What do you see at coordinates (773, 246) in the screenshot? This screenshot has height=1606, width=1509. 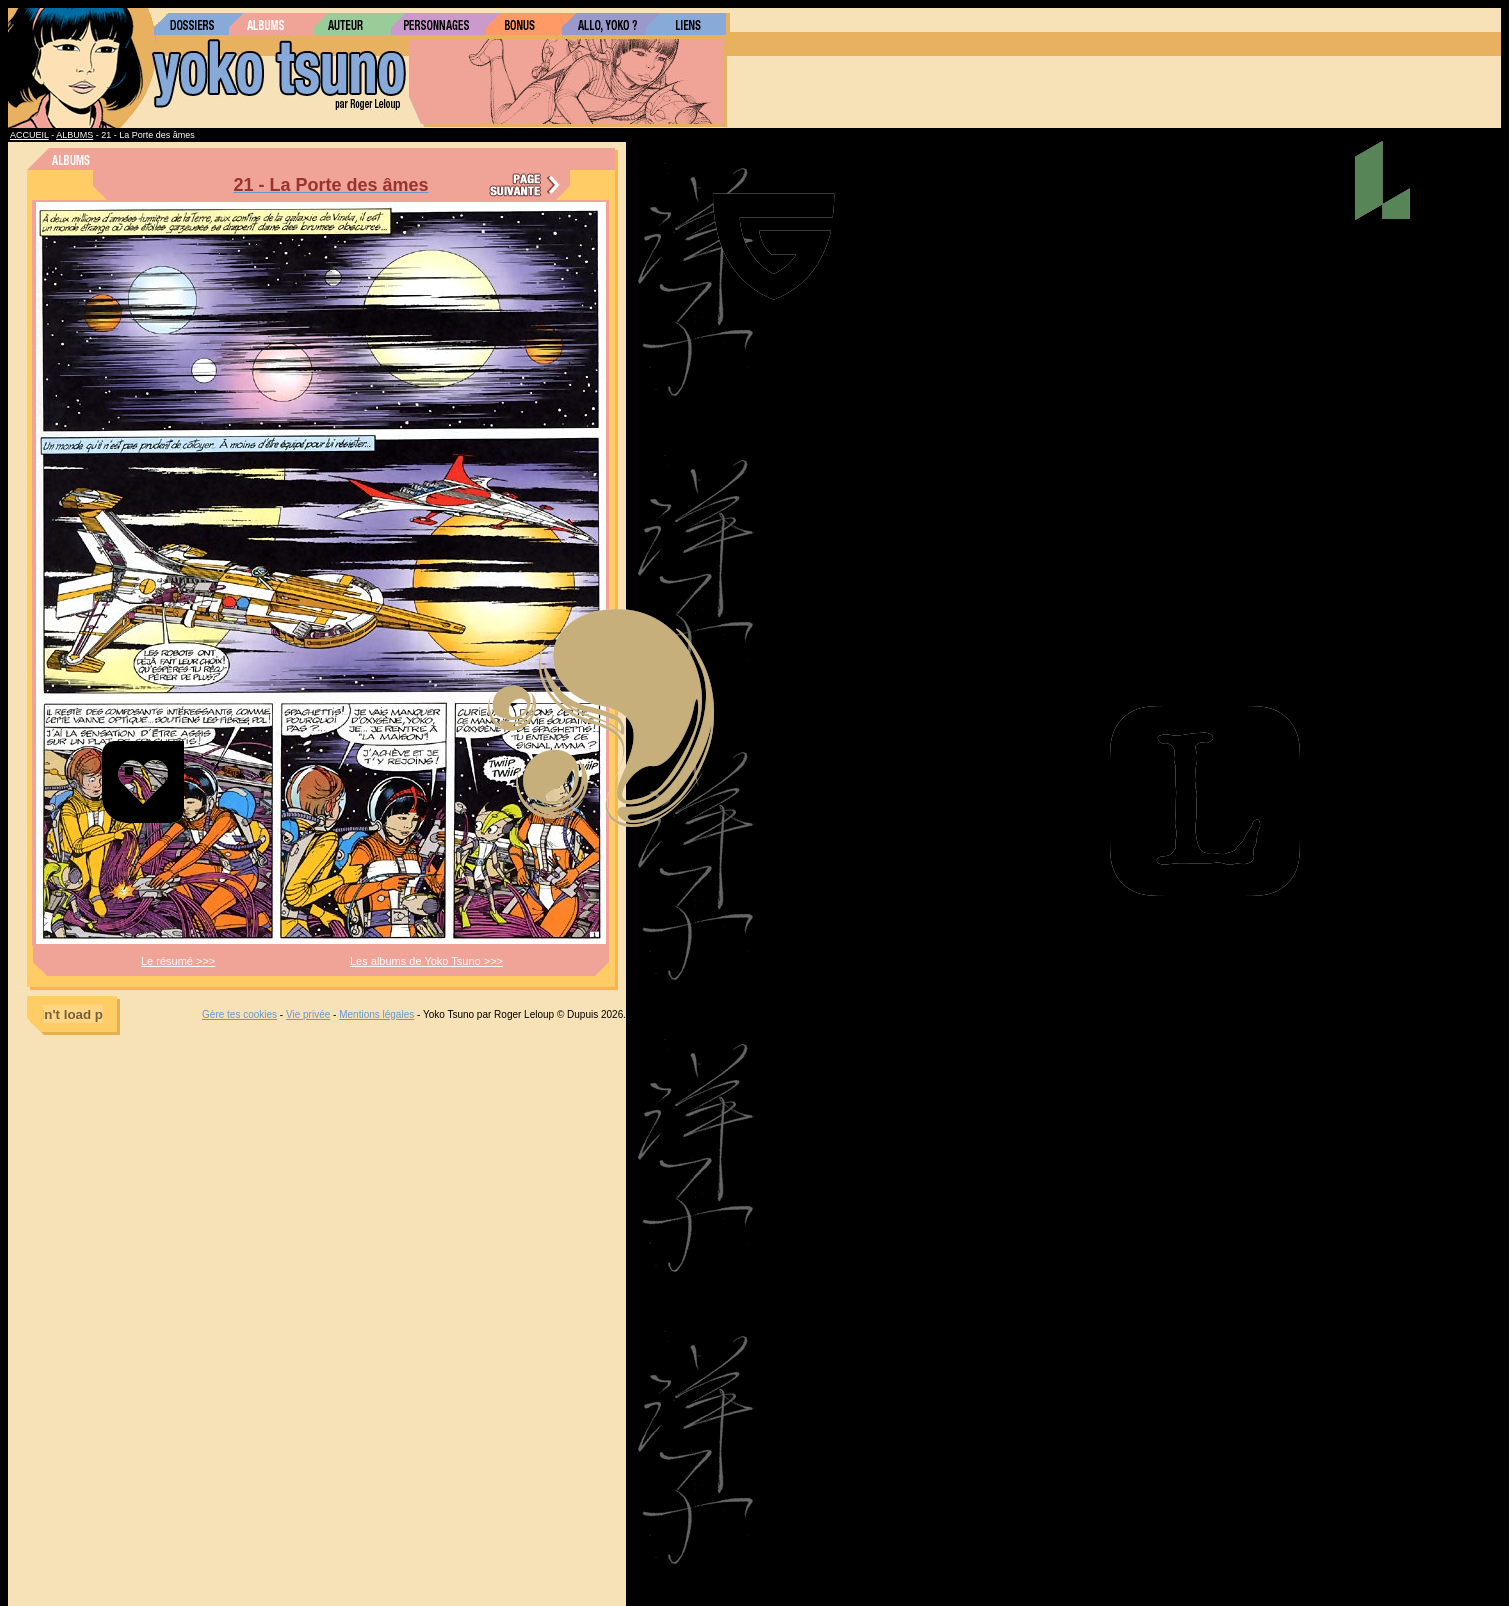 I see `open the Guilded app` at bounding box center [773, 246].